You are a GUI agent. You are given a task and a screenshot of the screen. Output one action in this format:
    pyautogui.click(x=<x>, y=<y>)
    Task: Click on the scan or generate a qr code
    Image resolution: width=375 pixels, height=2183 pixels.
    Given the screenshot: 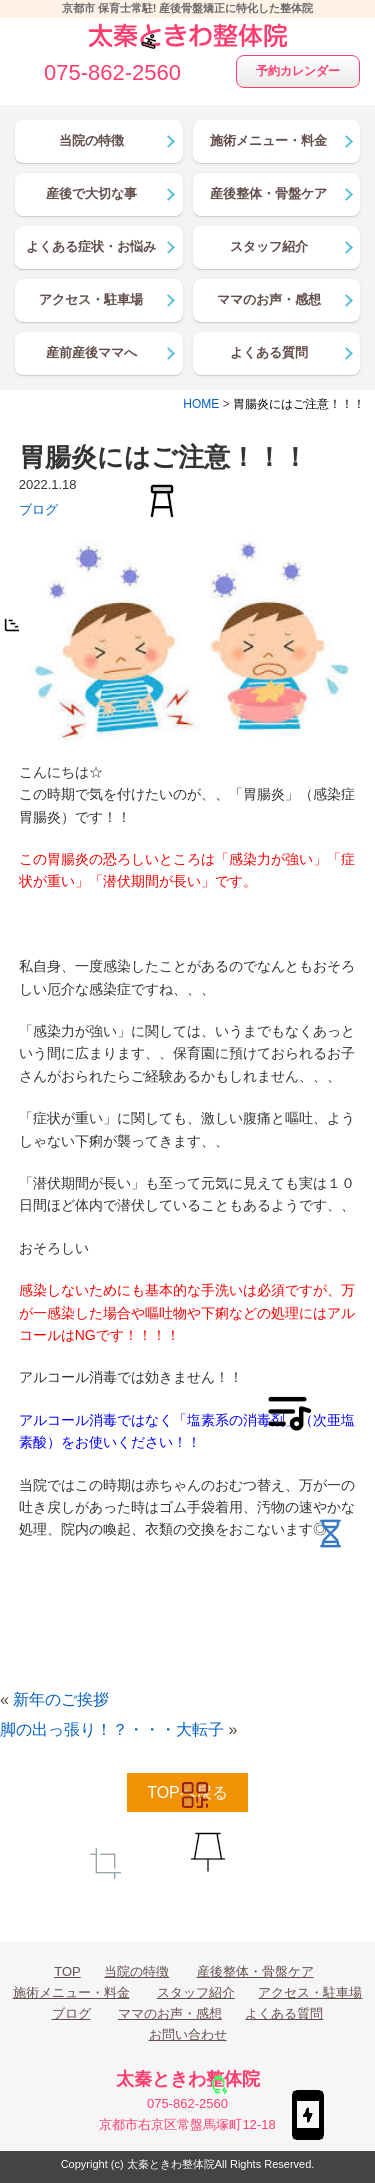 What is the action you would take?
    pyautogui.click(x=195, y=1795)
    